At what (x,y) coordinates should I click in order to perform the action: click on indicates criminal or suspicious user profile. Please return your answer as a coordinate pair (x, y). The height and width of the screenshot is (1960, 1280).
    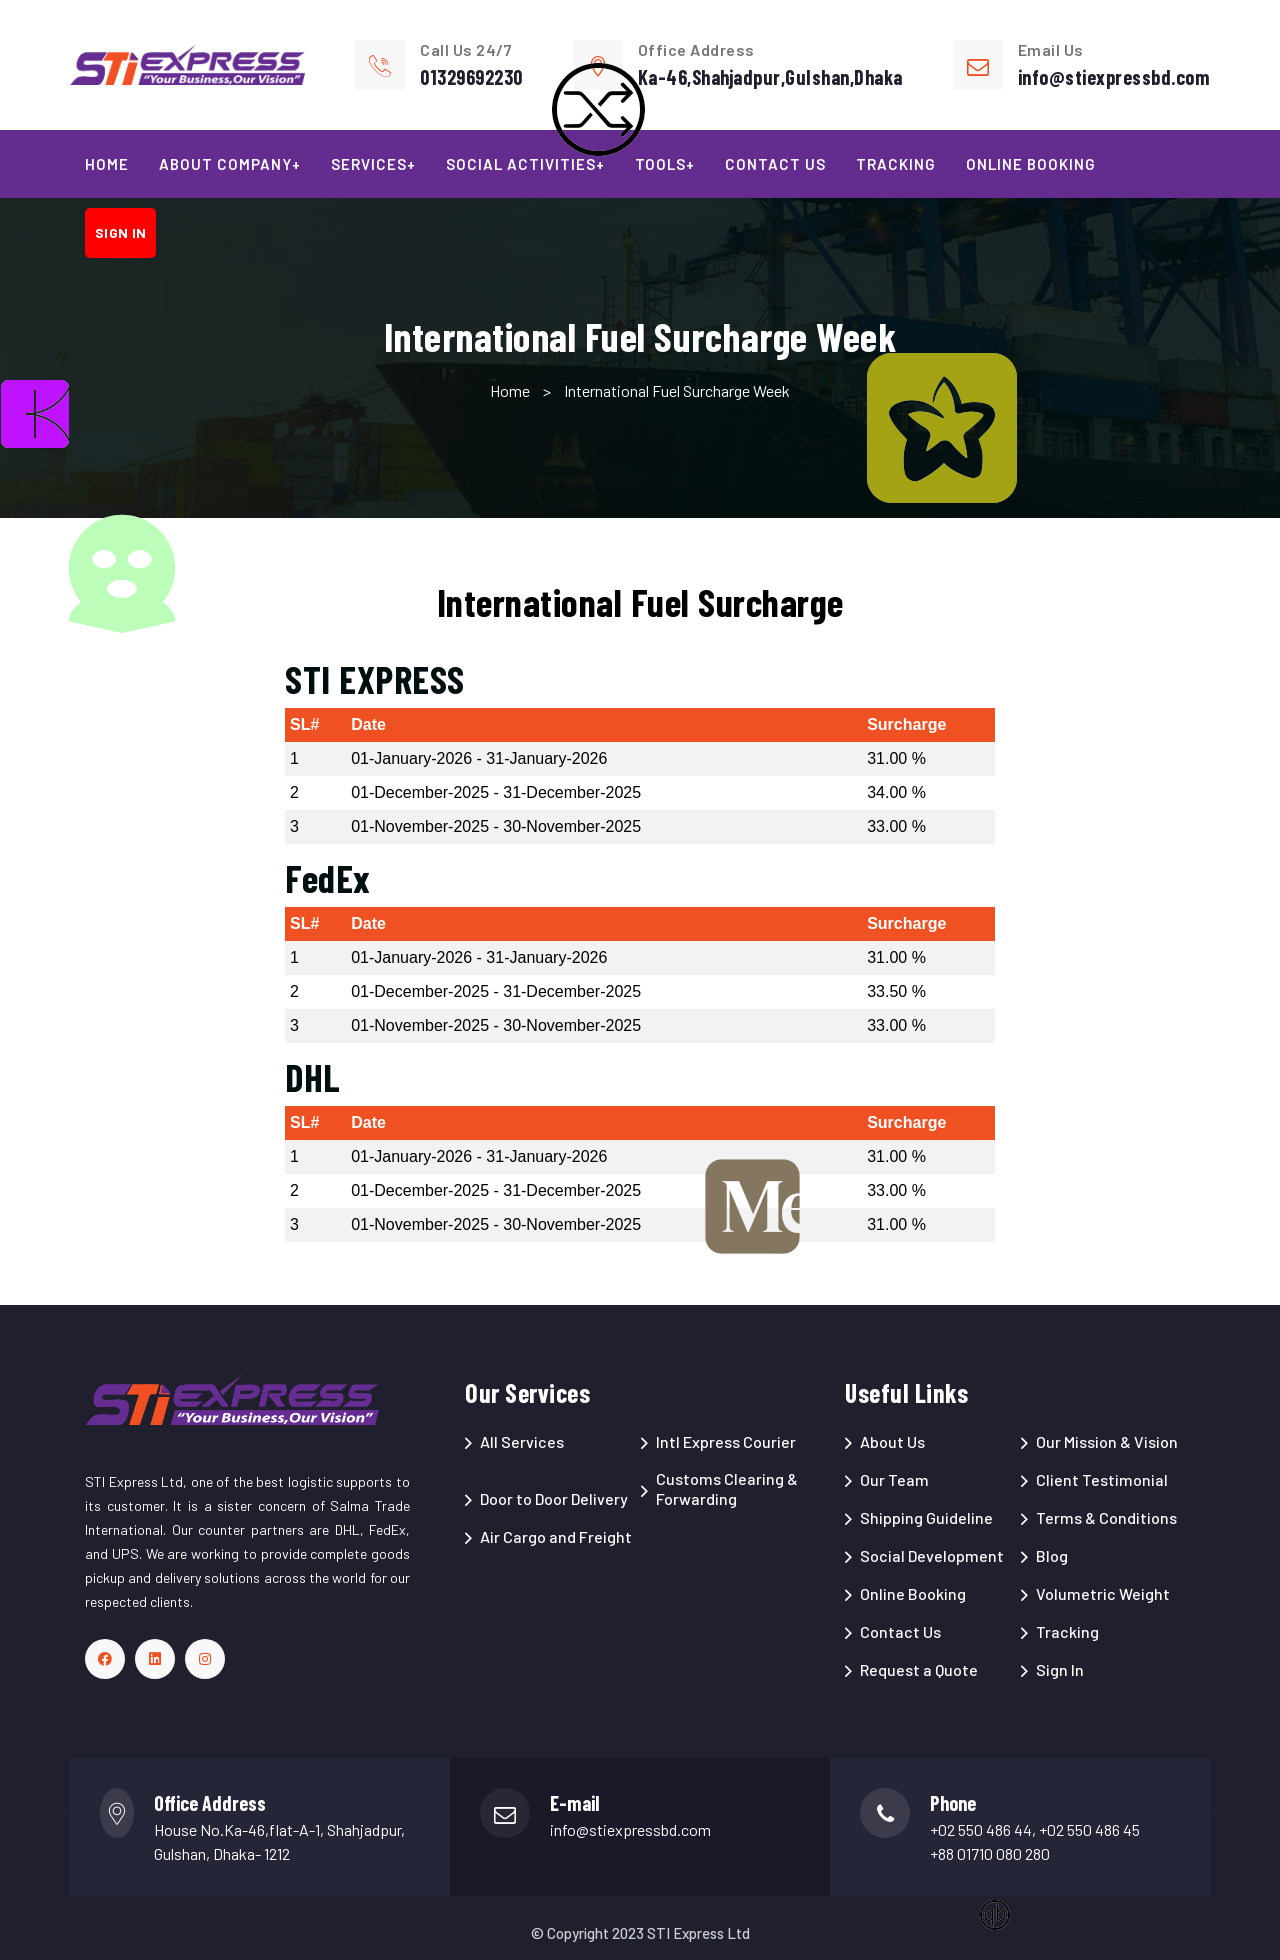
    Looking at the image, I should click on (122, 574).